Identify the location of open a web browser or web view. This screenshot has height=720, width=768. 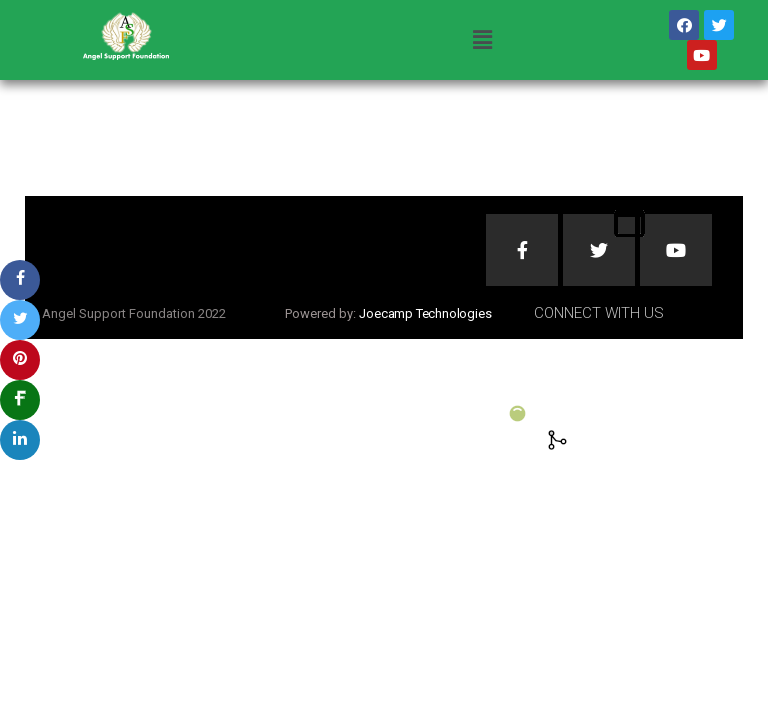
(629, 223).